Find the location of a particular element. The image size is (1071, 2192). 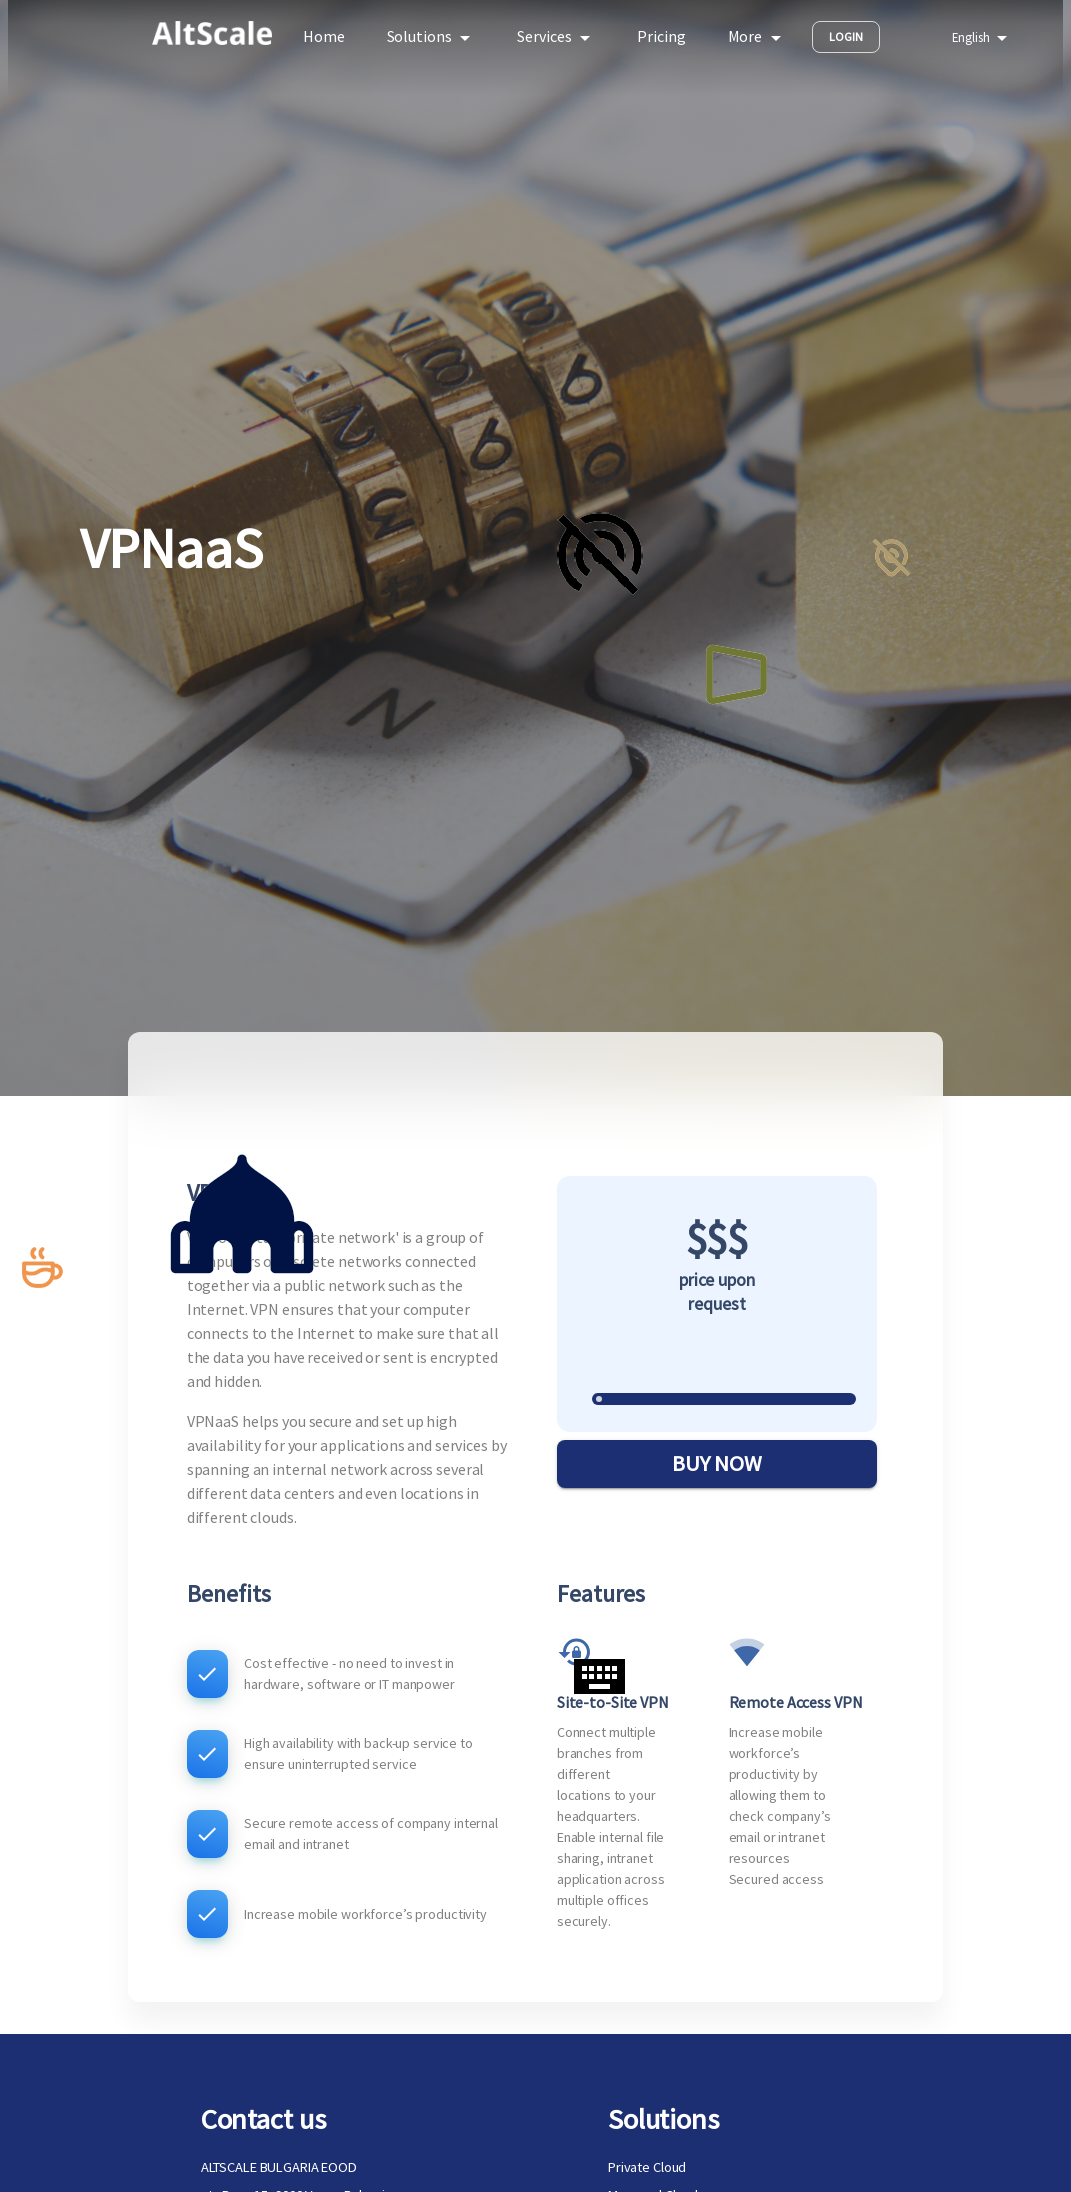

skew or shear object horizontally is located at coordinates (736, 674).